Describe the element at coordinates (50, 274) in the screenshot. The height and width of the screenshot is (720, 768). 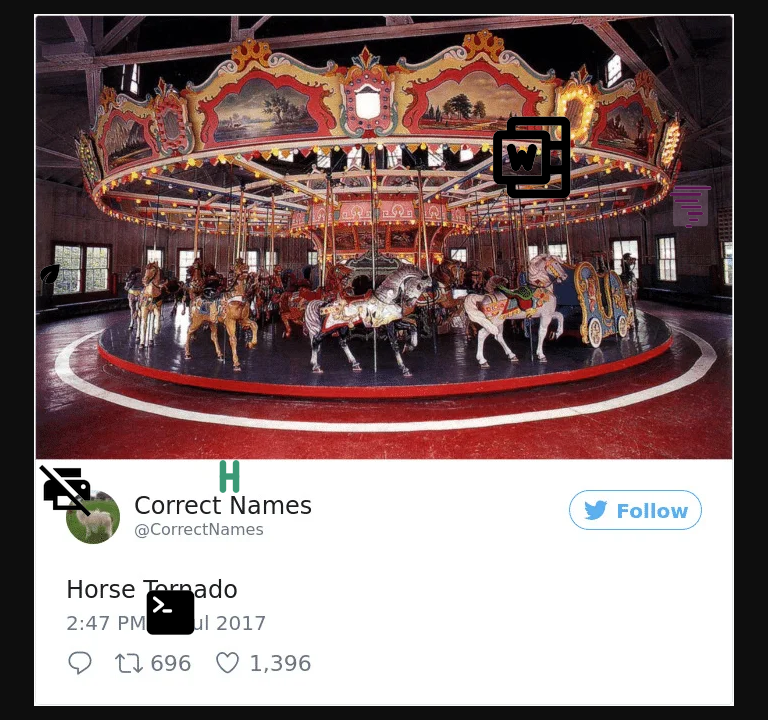
I see `enable eco-friendly or power-saving mode` at that location.